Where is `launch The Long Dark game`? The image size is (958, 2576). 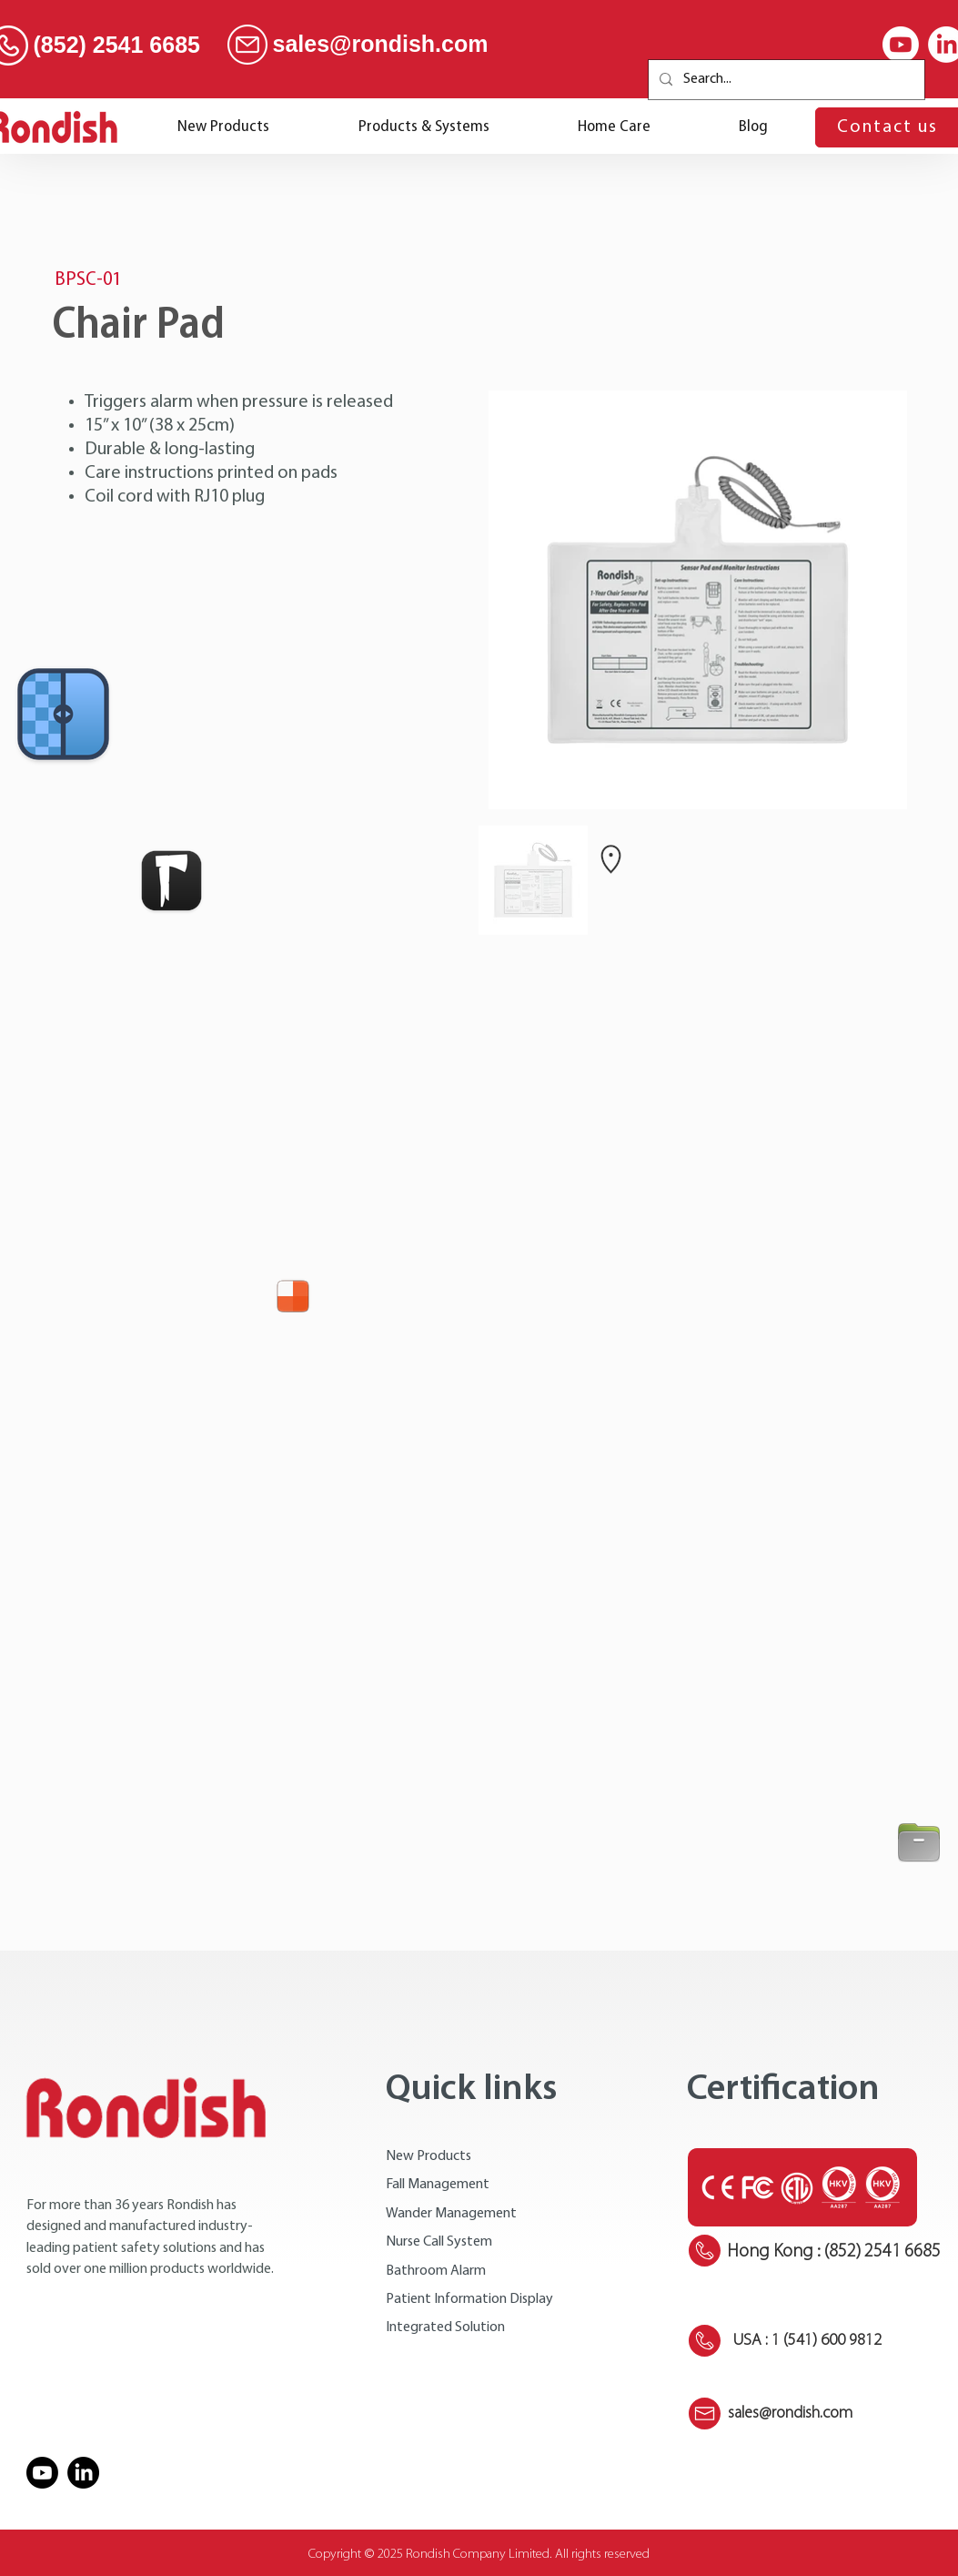 launch The Long Dark game is located at coordinates (171, 880).